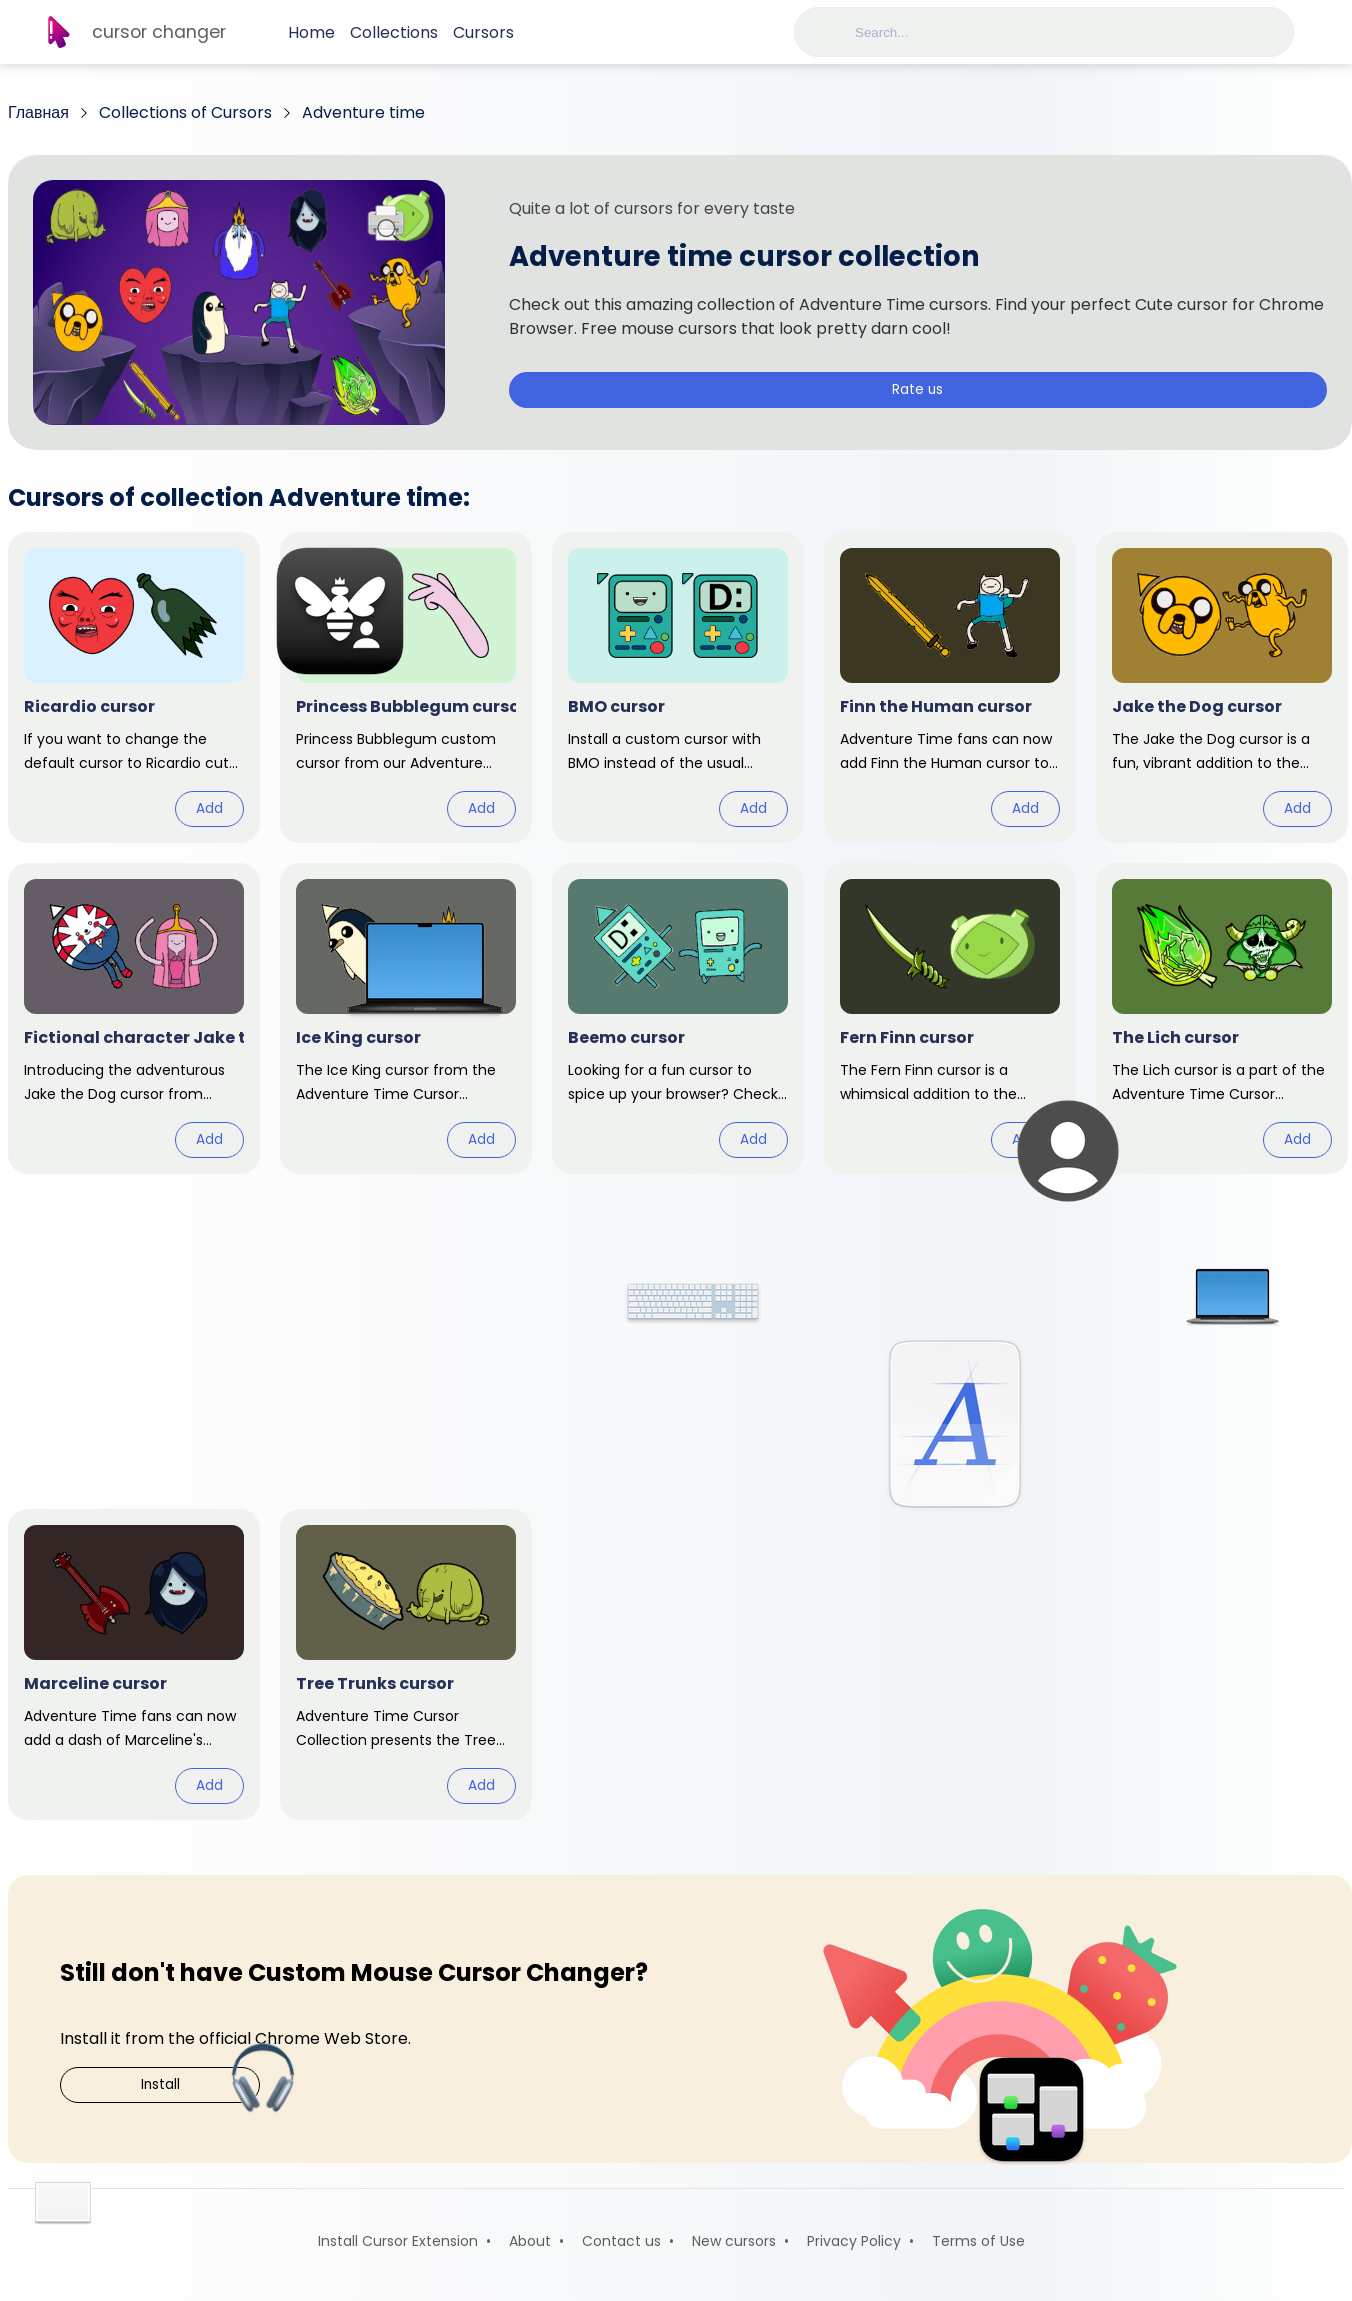 The height and width of the screenshot is (2301, 1352). Describe the element at coordinates (1232, 1293) in the screenshot. I see `select macbook pro as your device type` at that location.